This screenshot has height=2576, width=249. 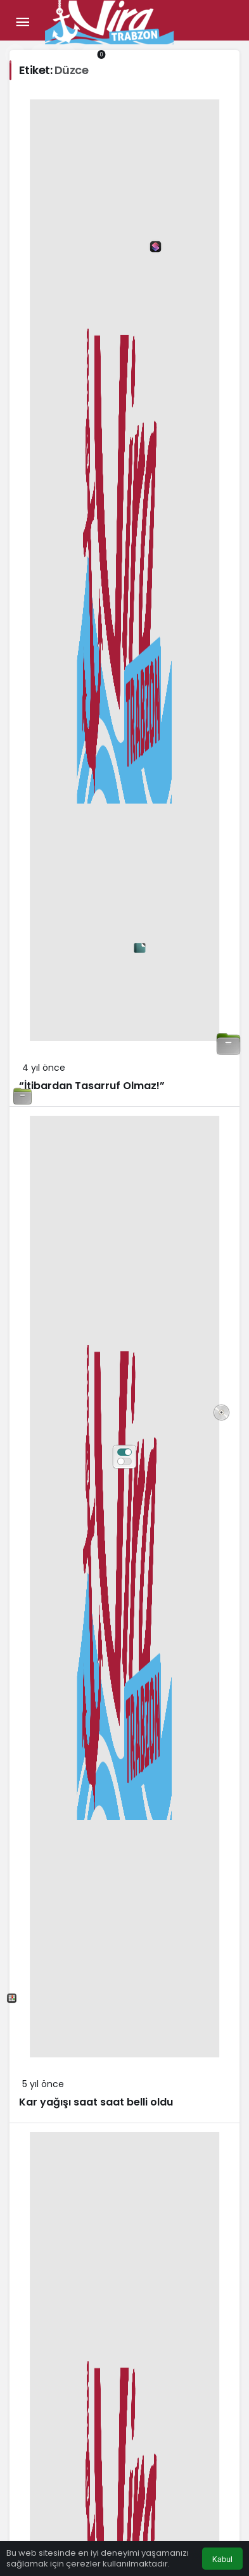 I want to click on open hitori puzzle game, so click(x=11, y=1998).